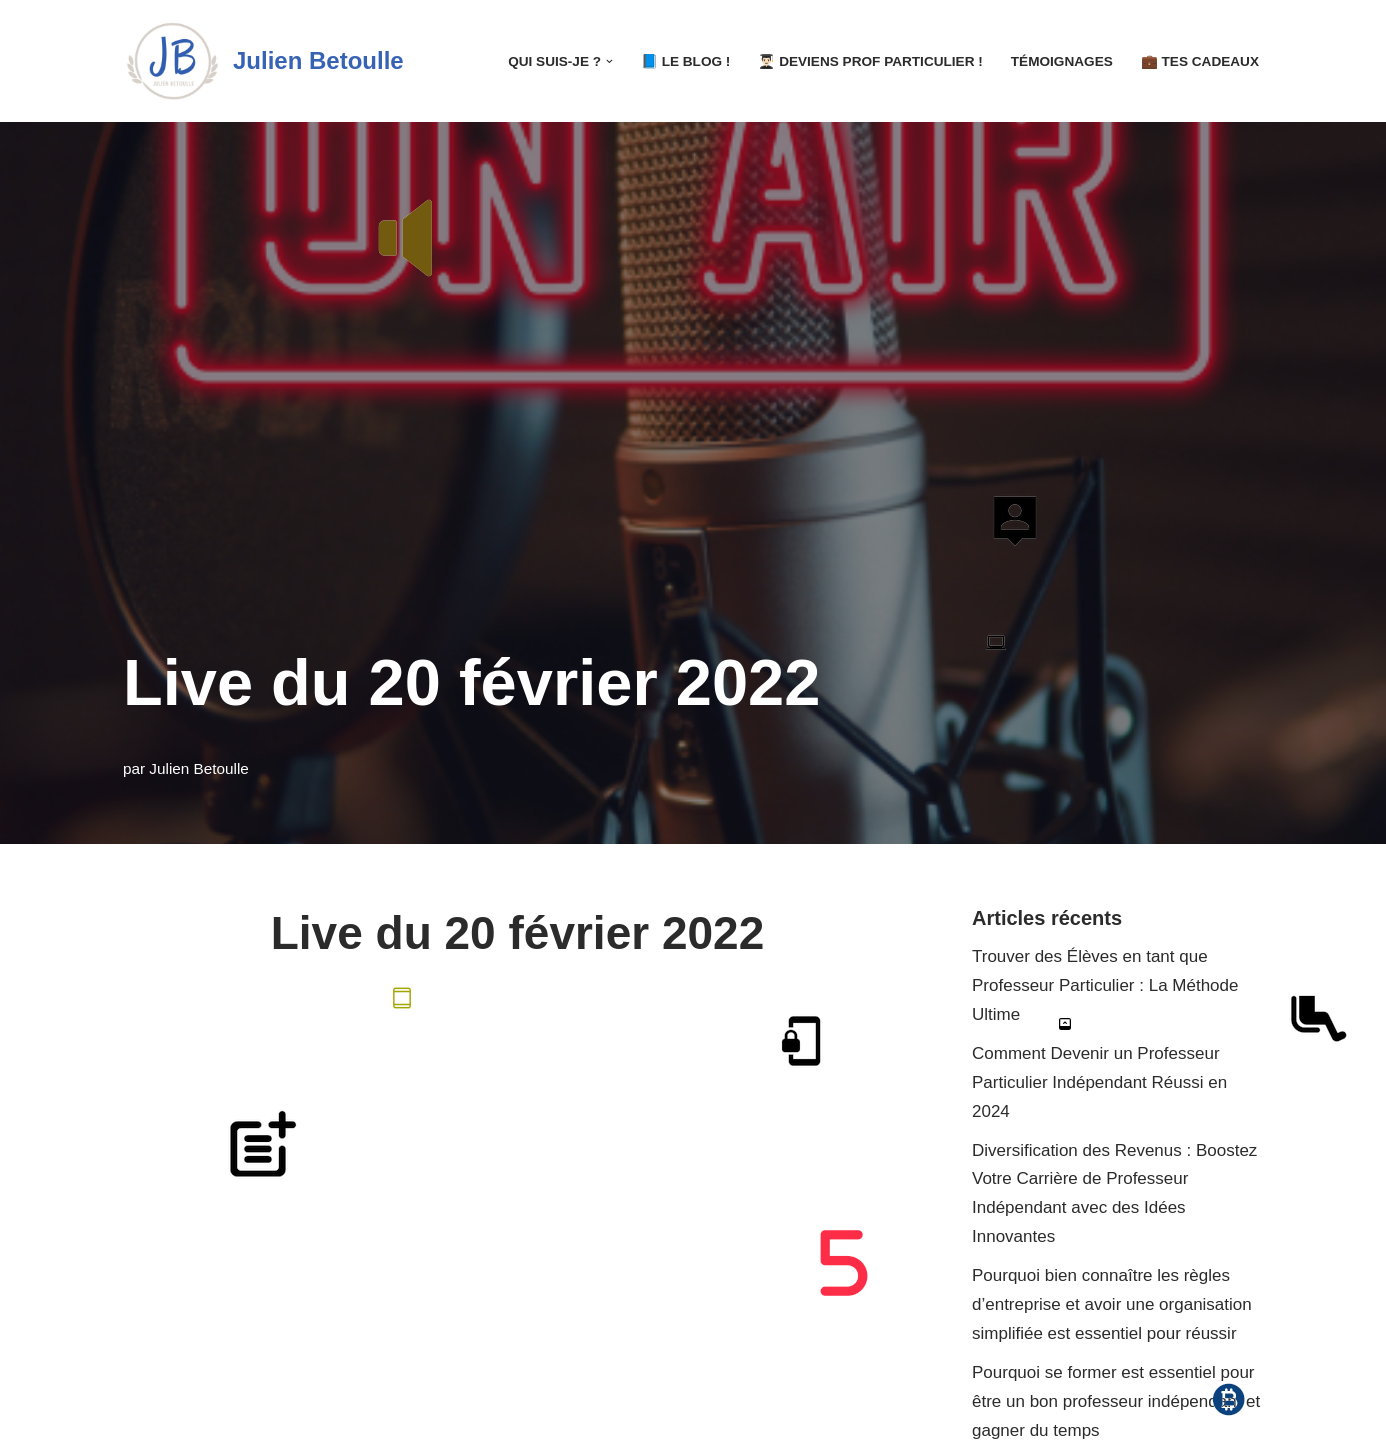  I want to click on view bitcoin wallet or balance, so click(1227, 1399).